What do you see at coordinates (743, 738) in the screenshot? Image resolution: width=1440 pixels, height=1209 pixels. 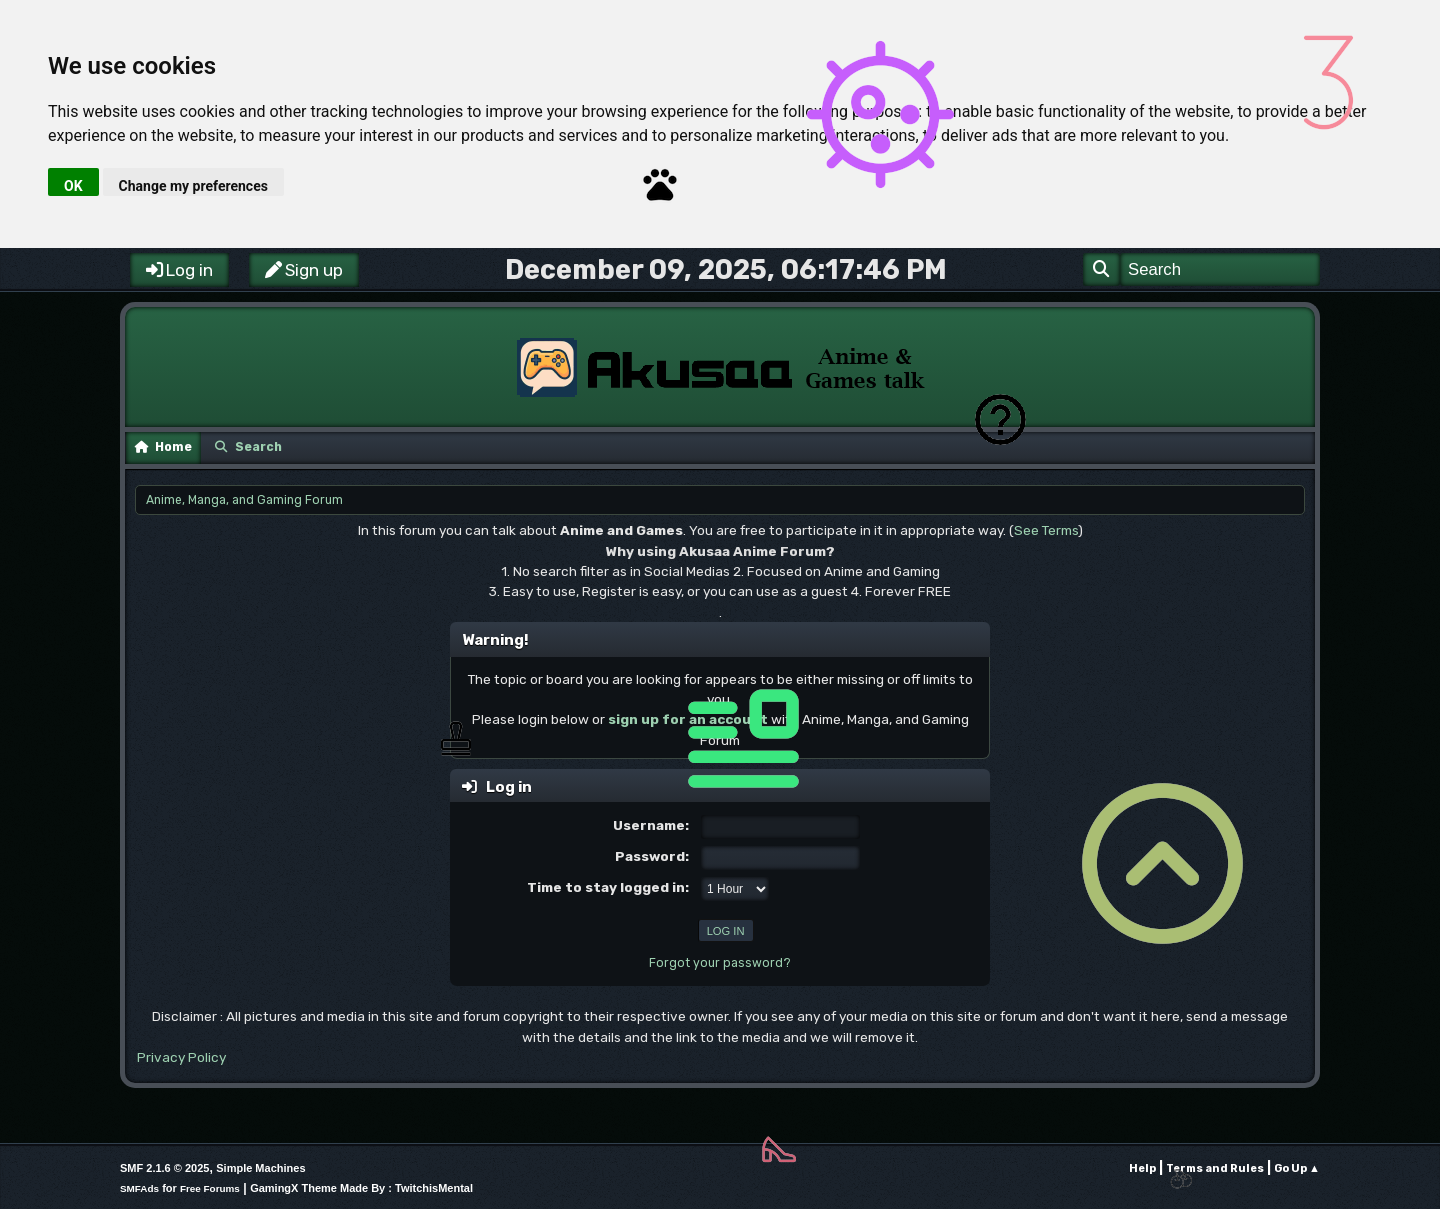 I see `align element to the right of text` at bounding box center [743, 738].